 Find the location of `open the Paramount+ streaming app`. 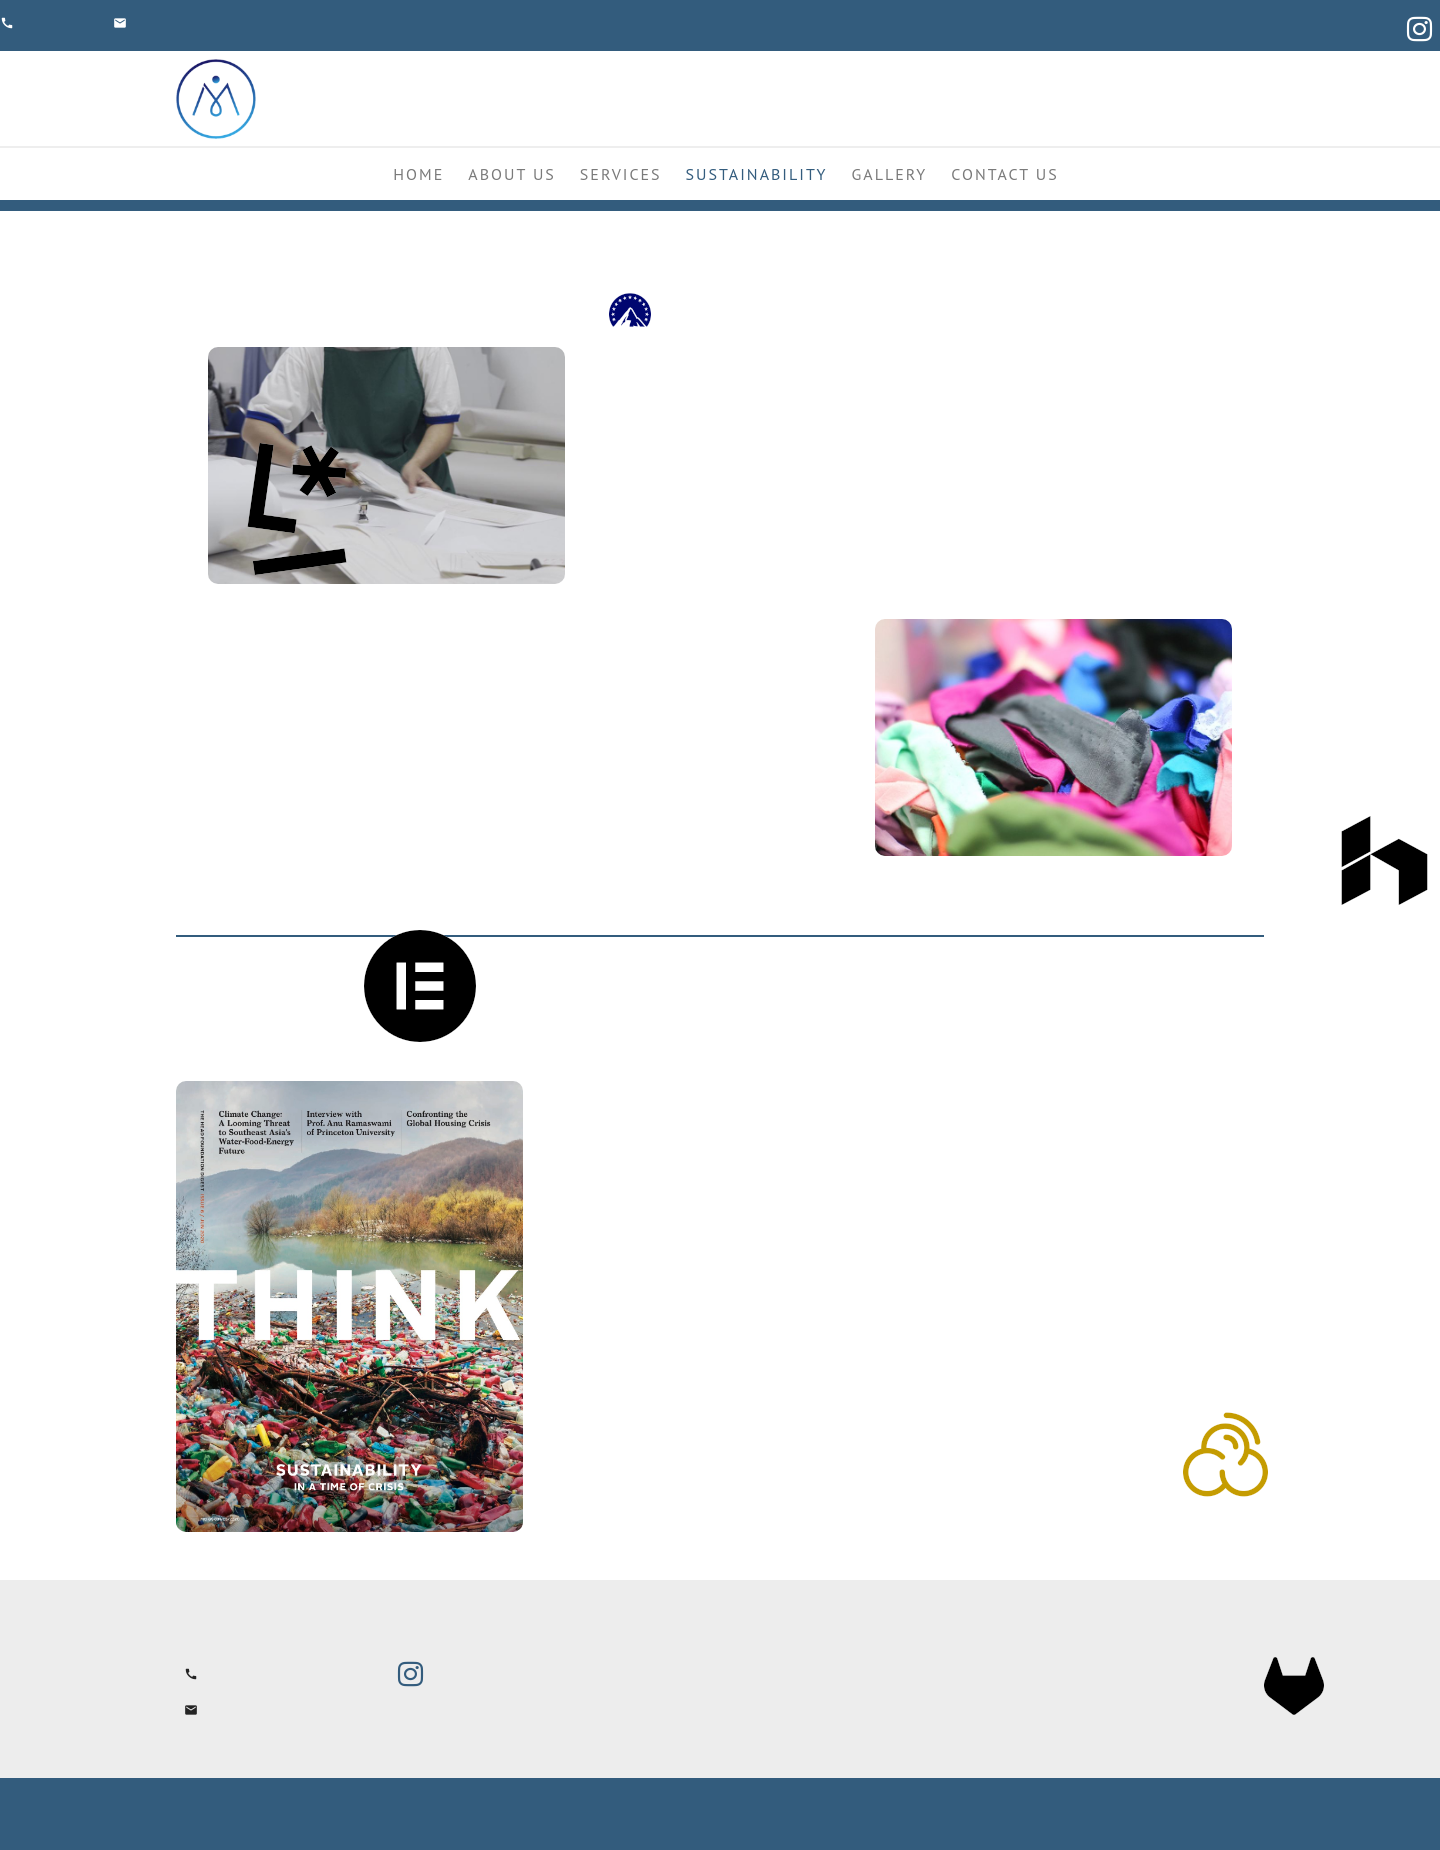

open the Paramount+ streaming app is located at coordinates (630, 310).